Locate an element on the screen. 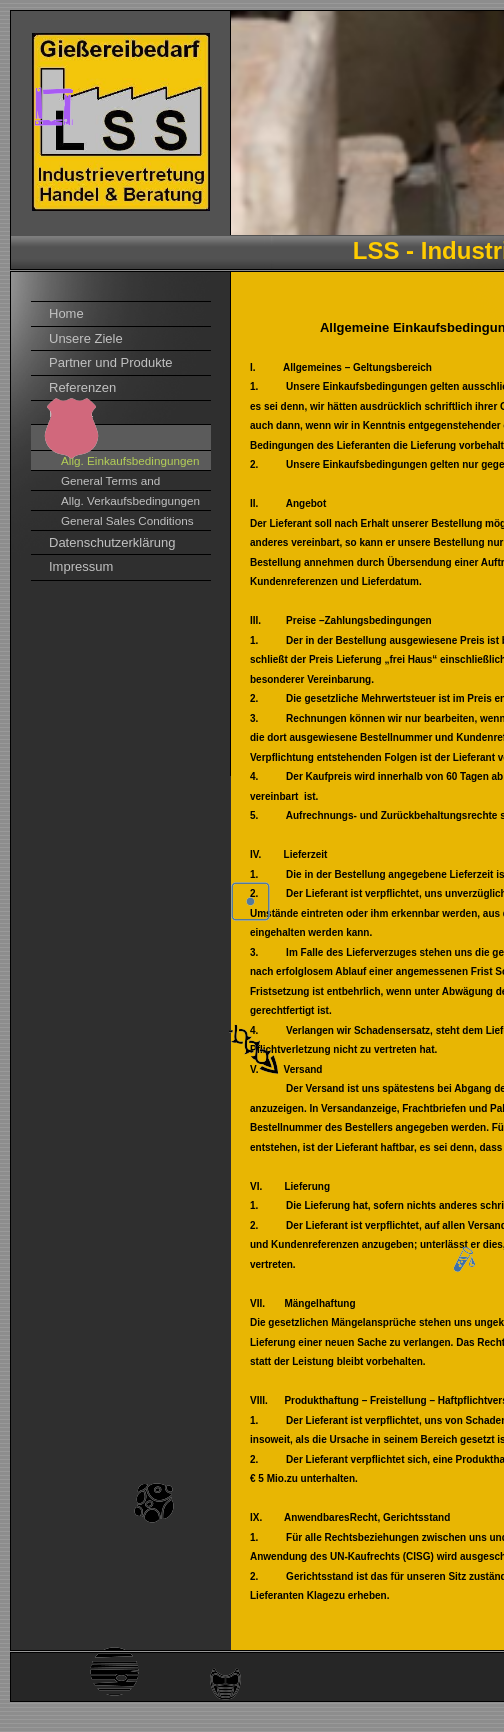 The width and height of the screenshot is (504, 1732). view law enforcement or security features is located at coordinates (71, 428).